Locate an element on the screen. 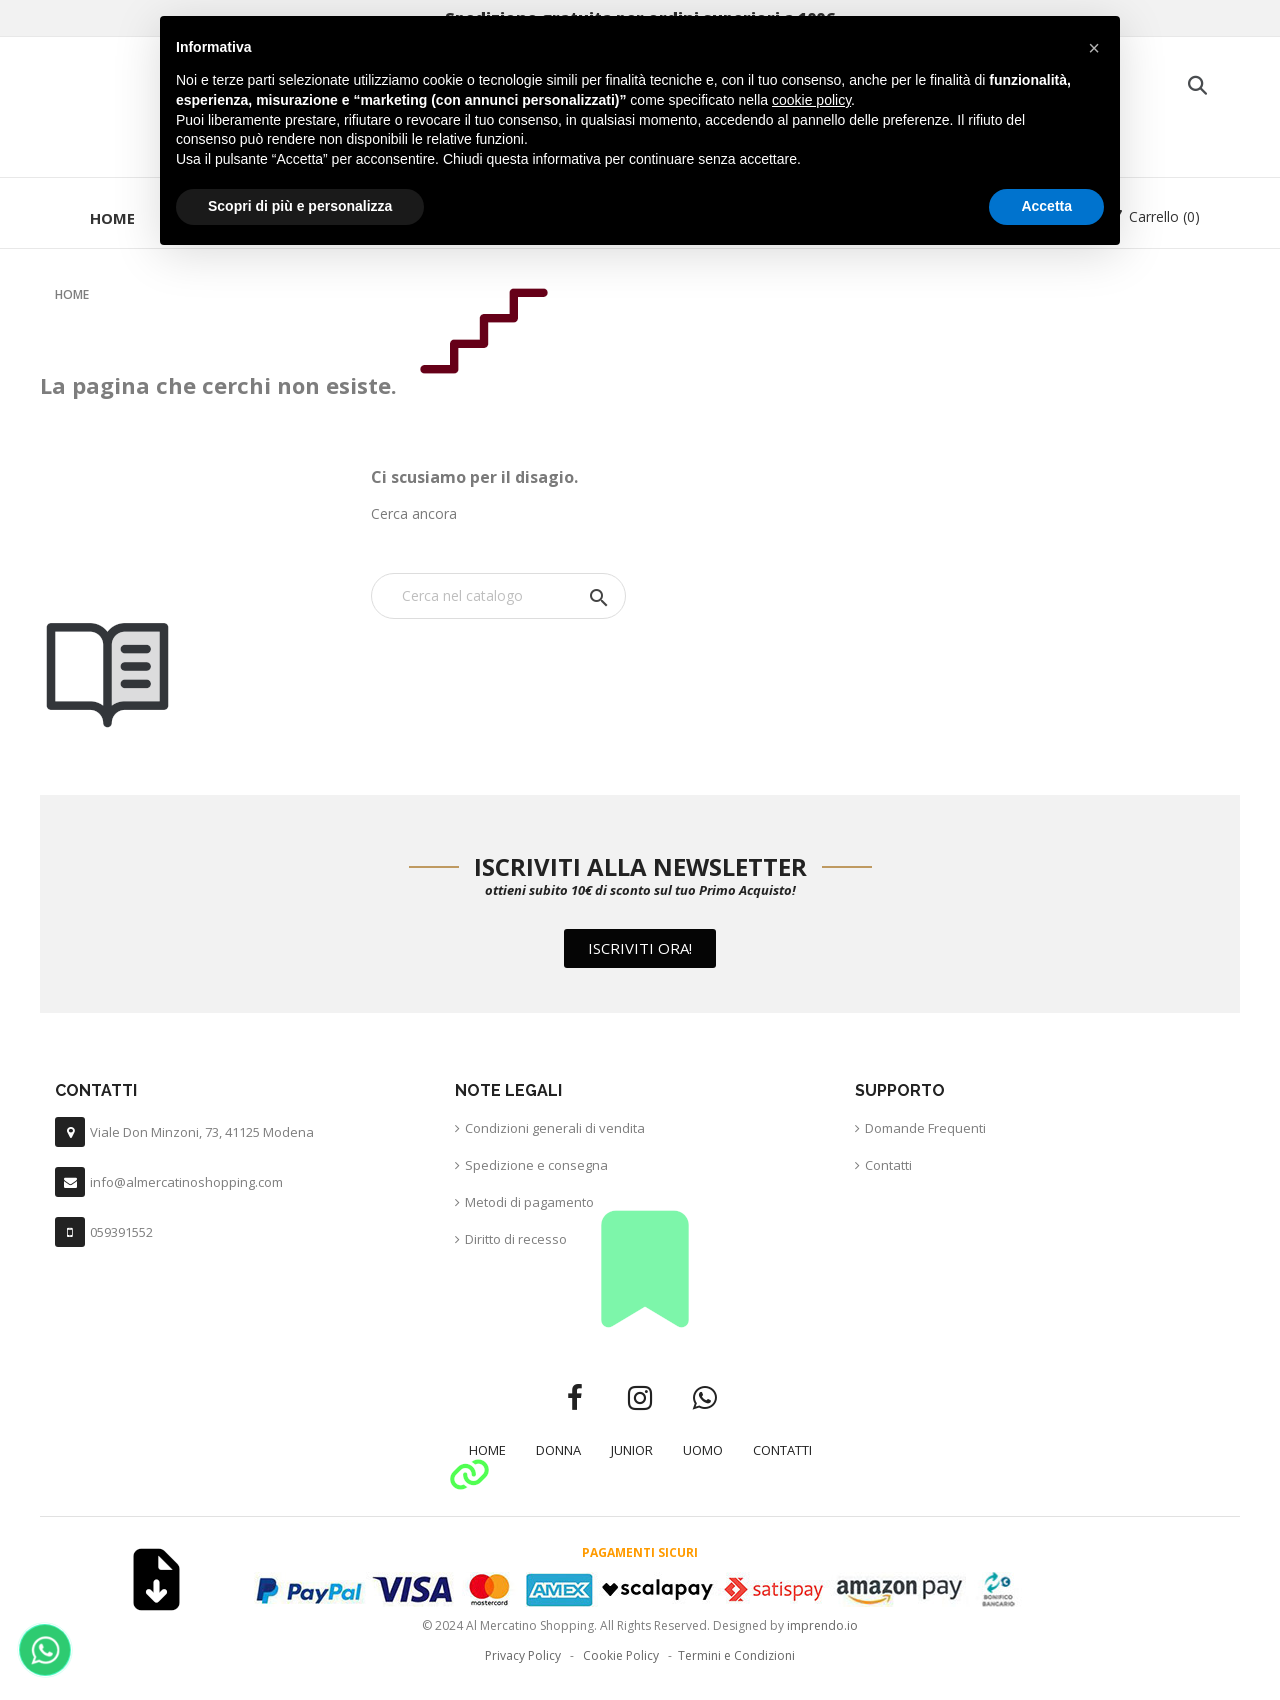  open reading mode or e-reader is located at coordinates (107, 666).